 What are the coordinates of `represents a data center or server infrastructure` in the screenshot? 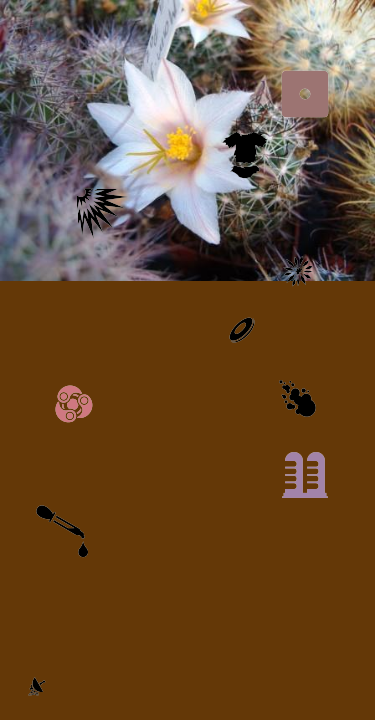 It's located at (305, 475).